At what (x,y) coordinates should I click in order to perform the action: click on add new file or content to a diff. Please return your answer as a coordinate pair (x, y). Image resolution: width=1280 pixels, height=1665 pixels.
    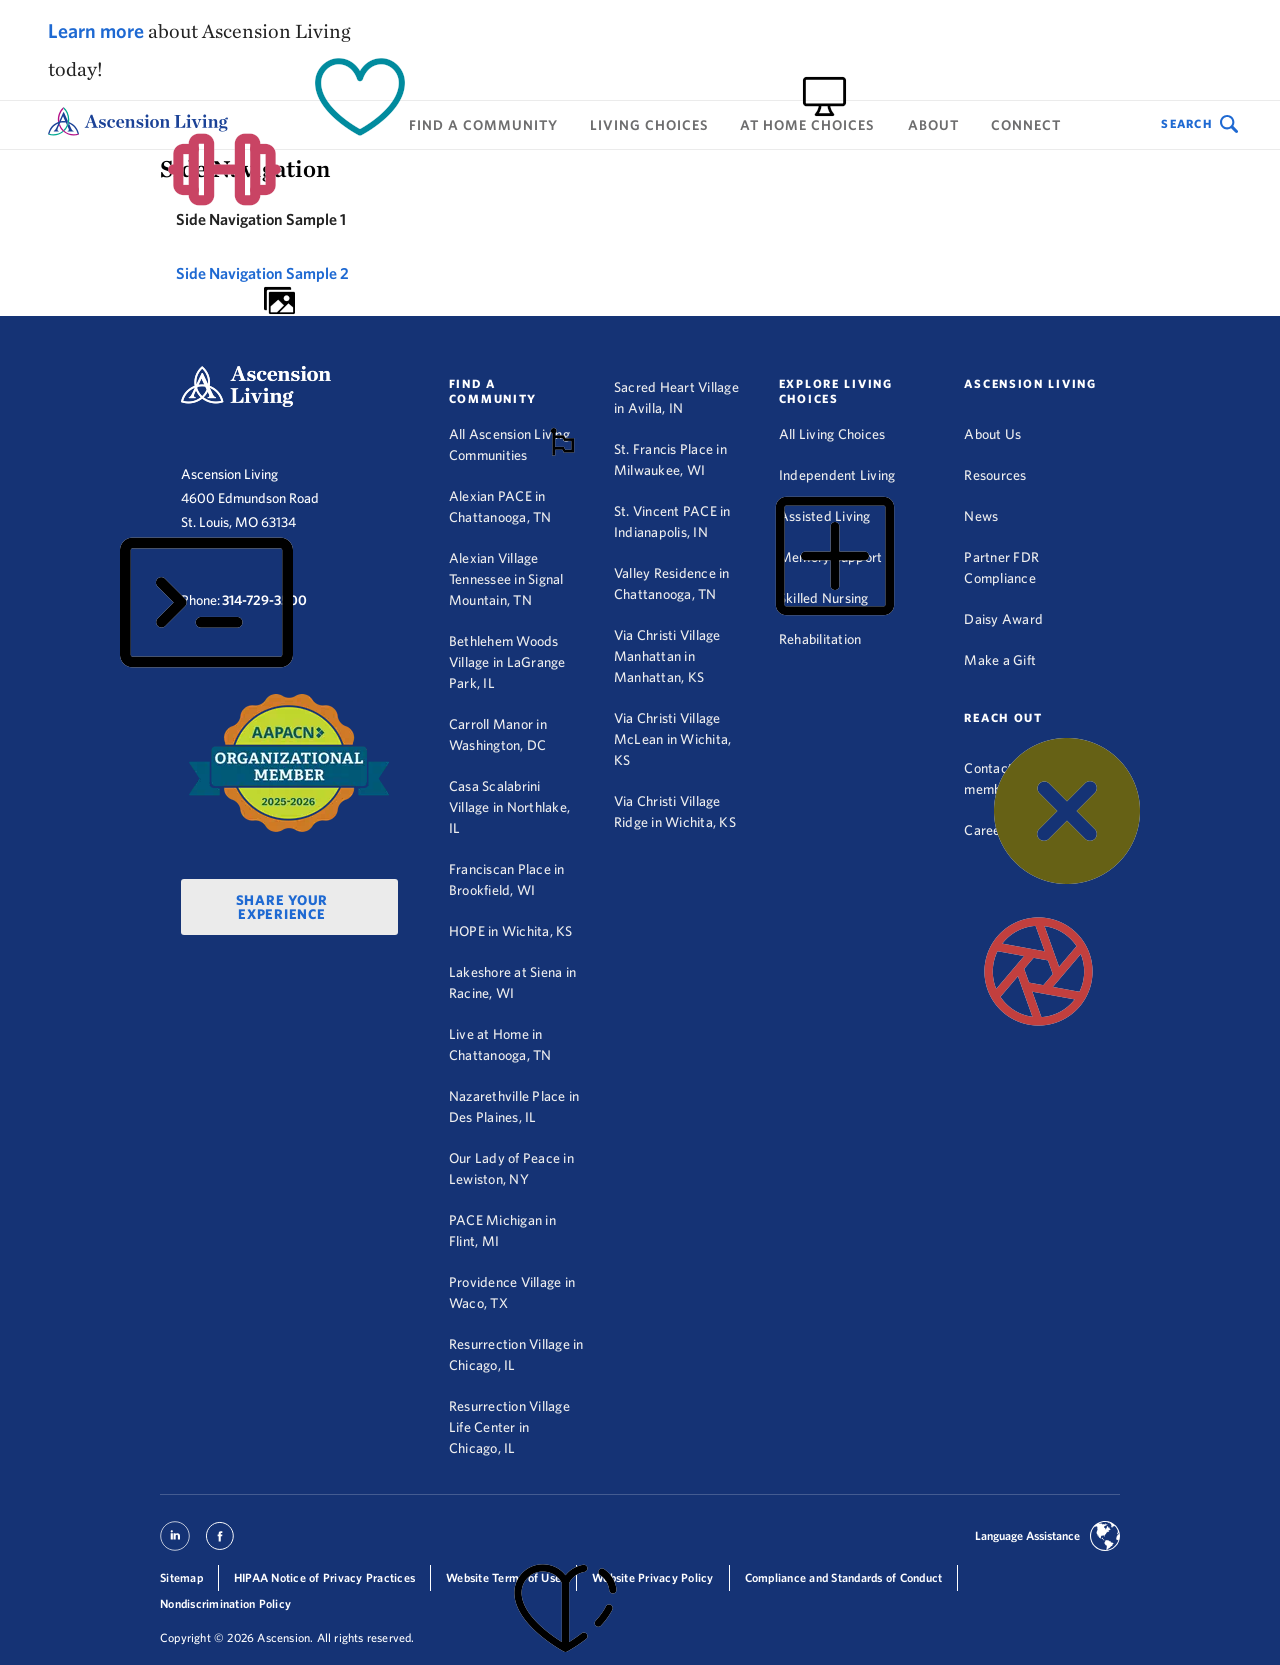
    Looking at the image, I should click on (835, 556).